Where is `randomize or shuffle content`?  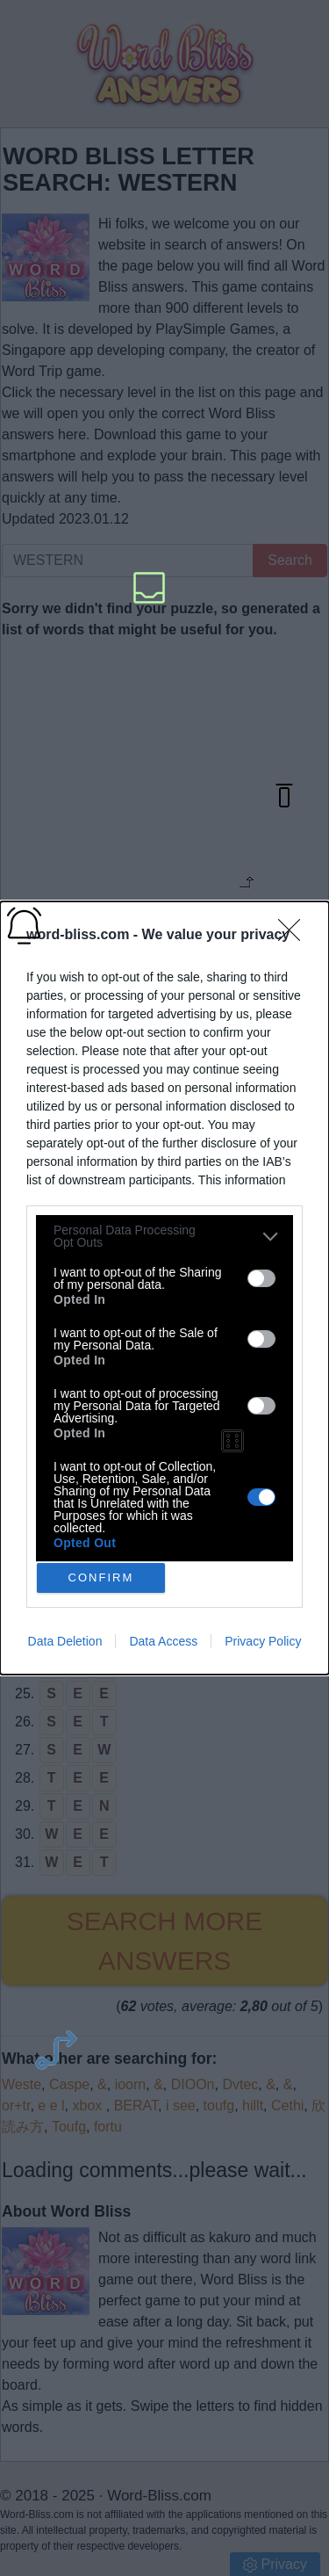 randomize or shuffle content is located at coordinates (232, 1441).